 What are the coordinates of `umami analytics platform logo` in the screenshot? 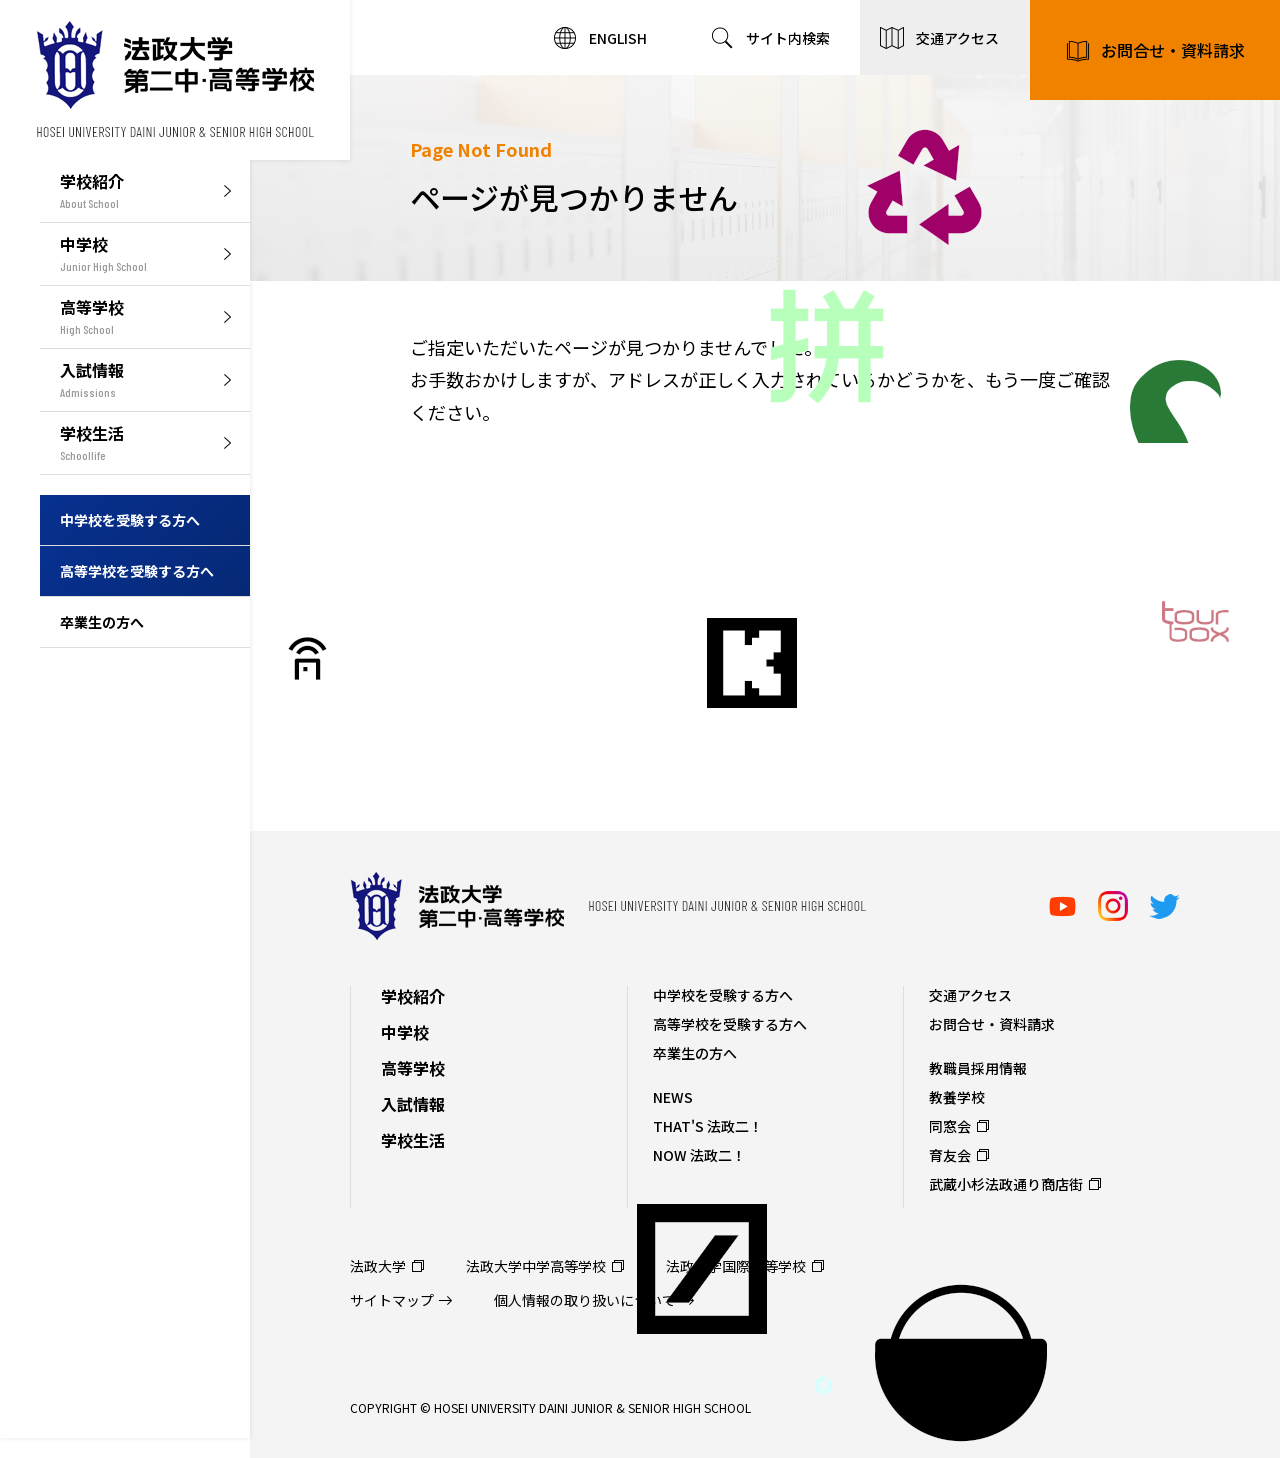 It's located at (961, 1363).